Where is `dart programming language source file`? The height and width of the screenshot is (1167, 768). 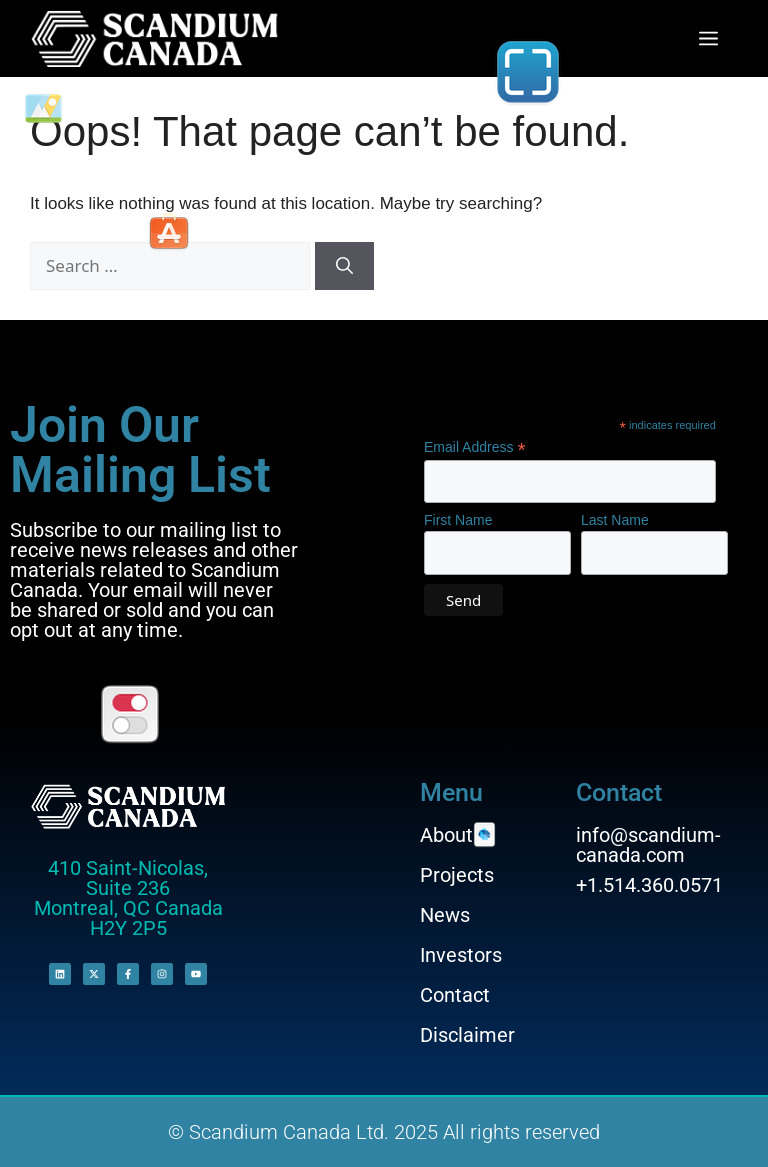 dart programming language source file is located at coordinates (484, 834).